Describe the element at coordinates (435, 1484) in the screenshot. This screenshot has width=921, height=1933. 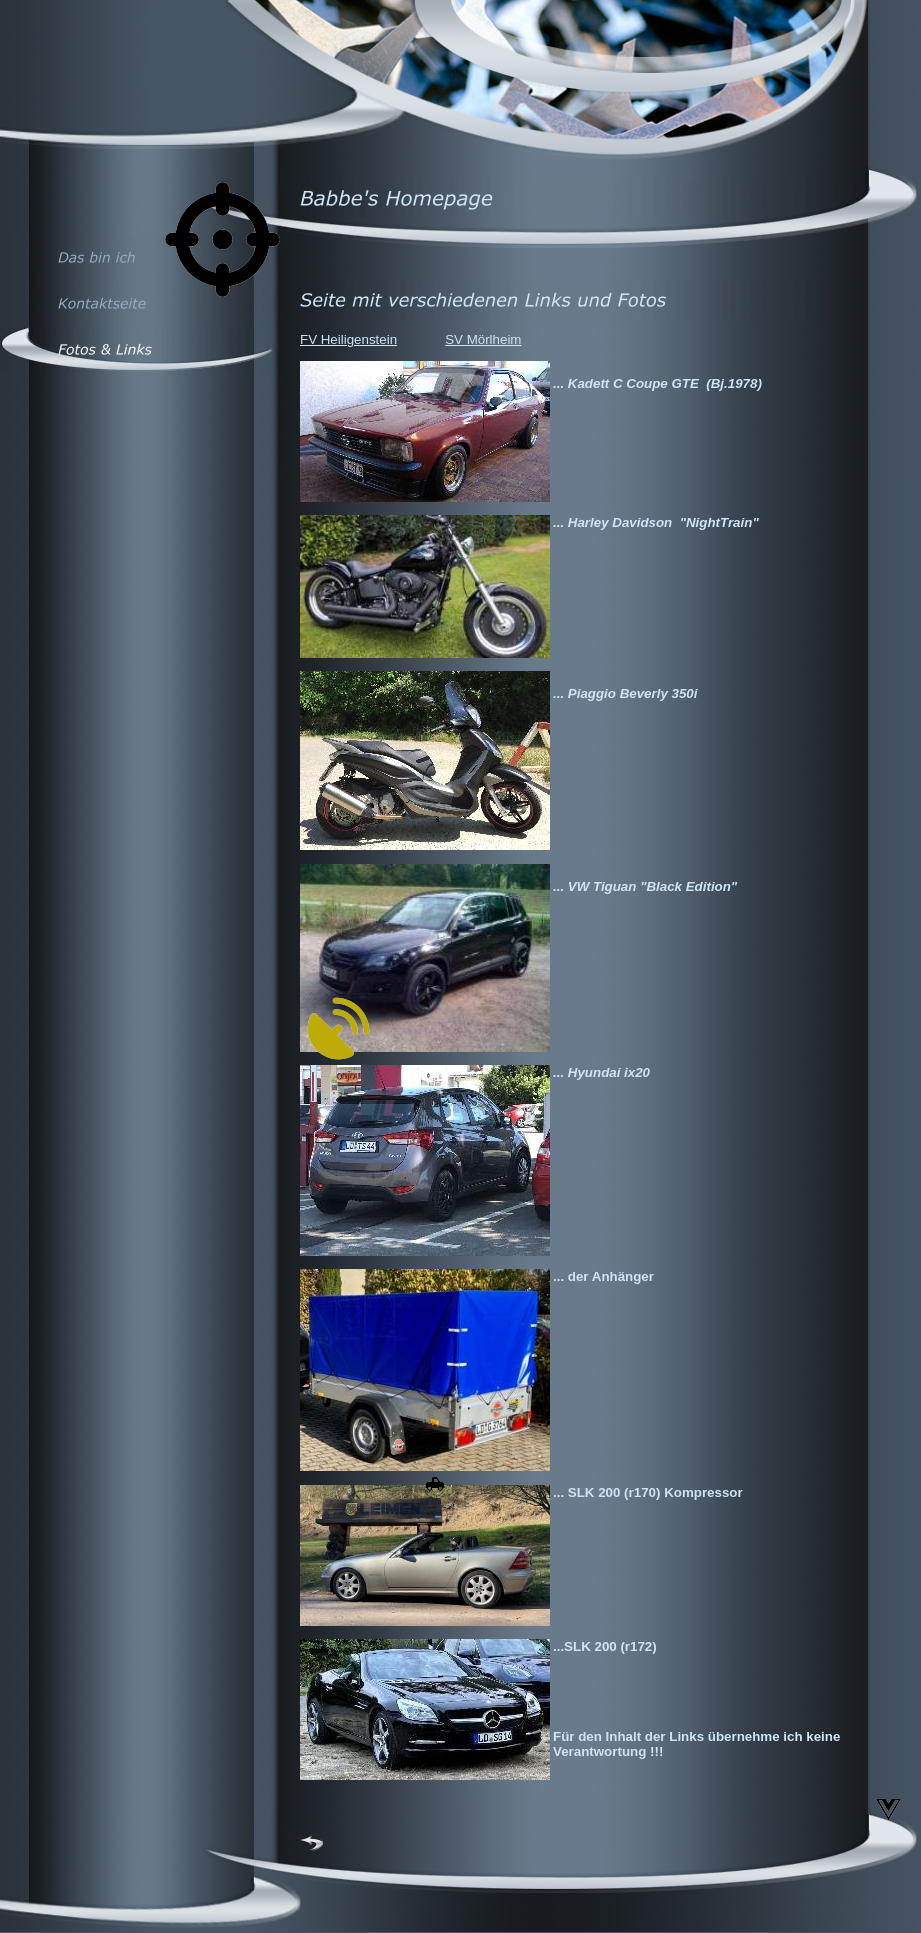
I see `select pickup truck as vehicle type` at that location.